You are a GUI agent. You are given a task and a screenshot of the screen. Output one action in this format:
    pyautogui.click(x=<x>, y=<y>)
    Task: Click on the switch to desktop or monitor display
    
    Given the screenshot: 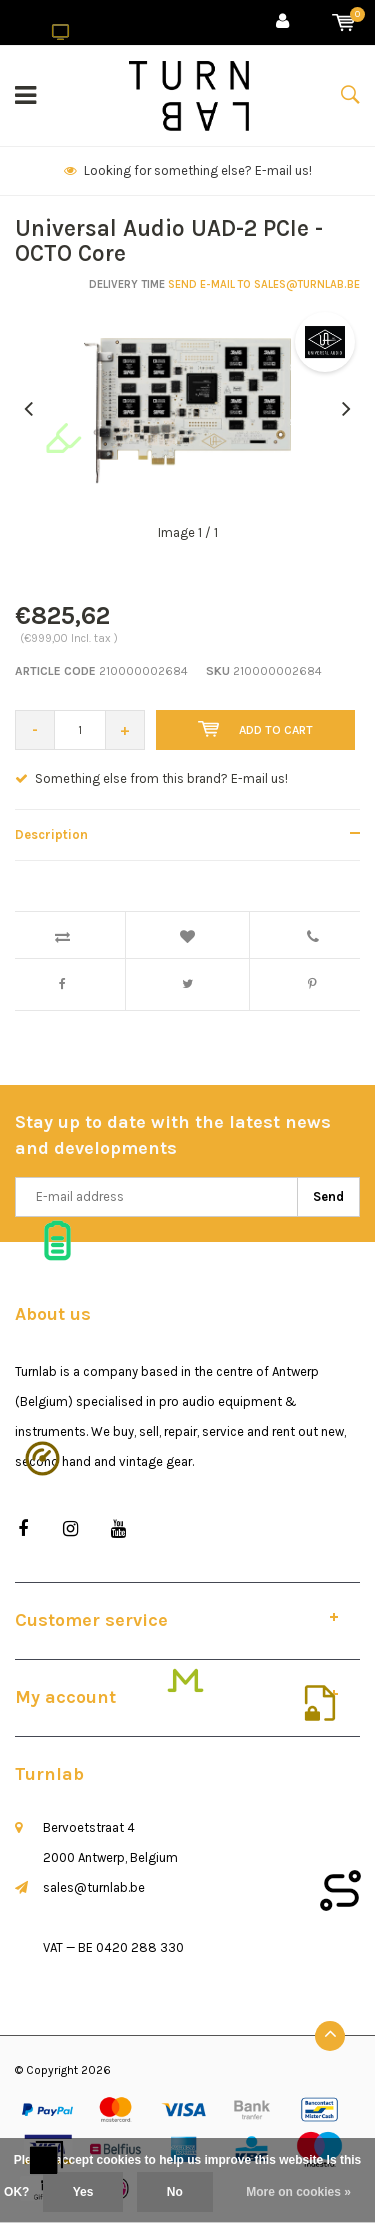 What is the action you would take?
    pyautogui.click(x=60, y=31)
    